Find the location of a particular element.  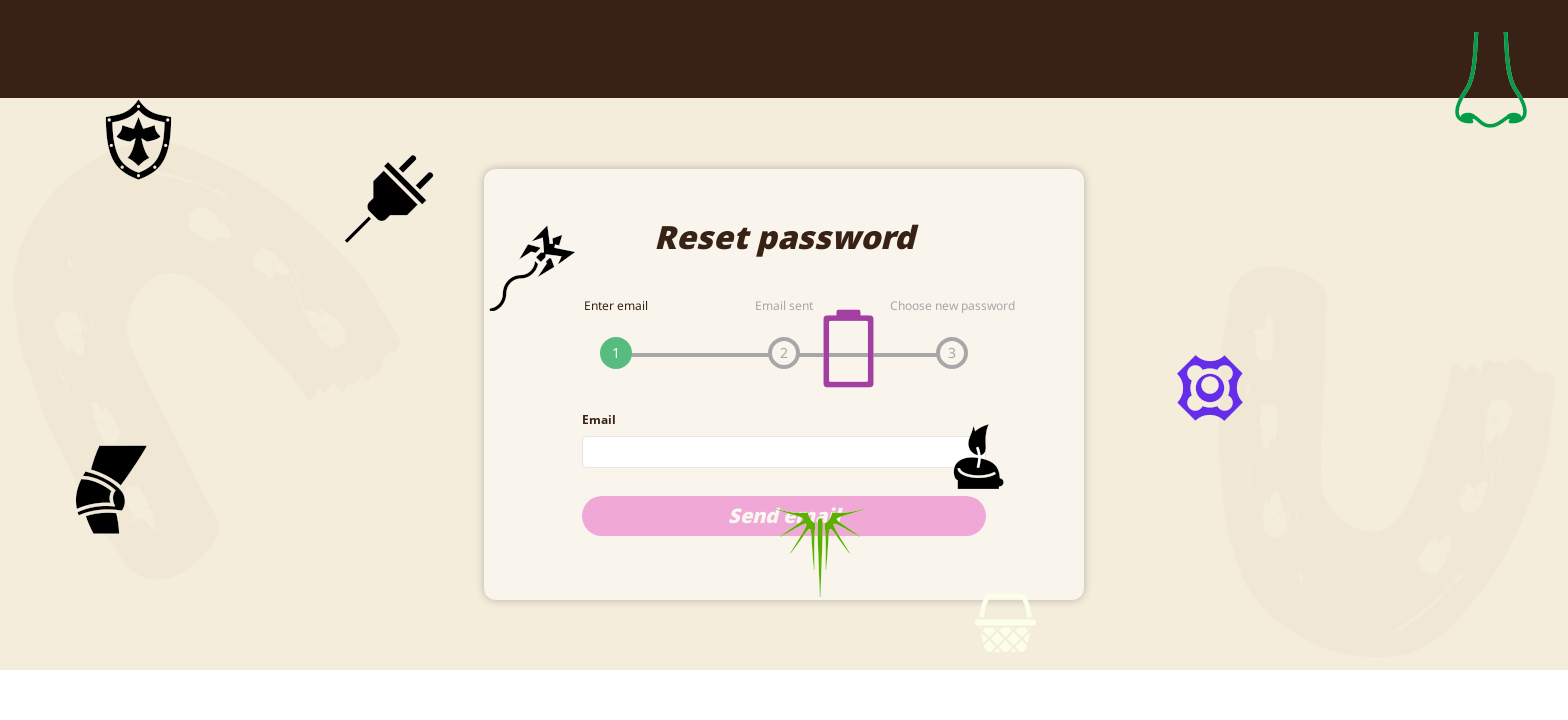

connect to a power source is located at coordinates (389, 199).